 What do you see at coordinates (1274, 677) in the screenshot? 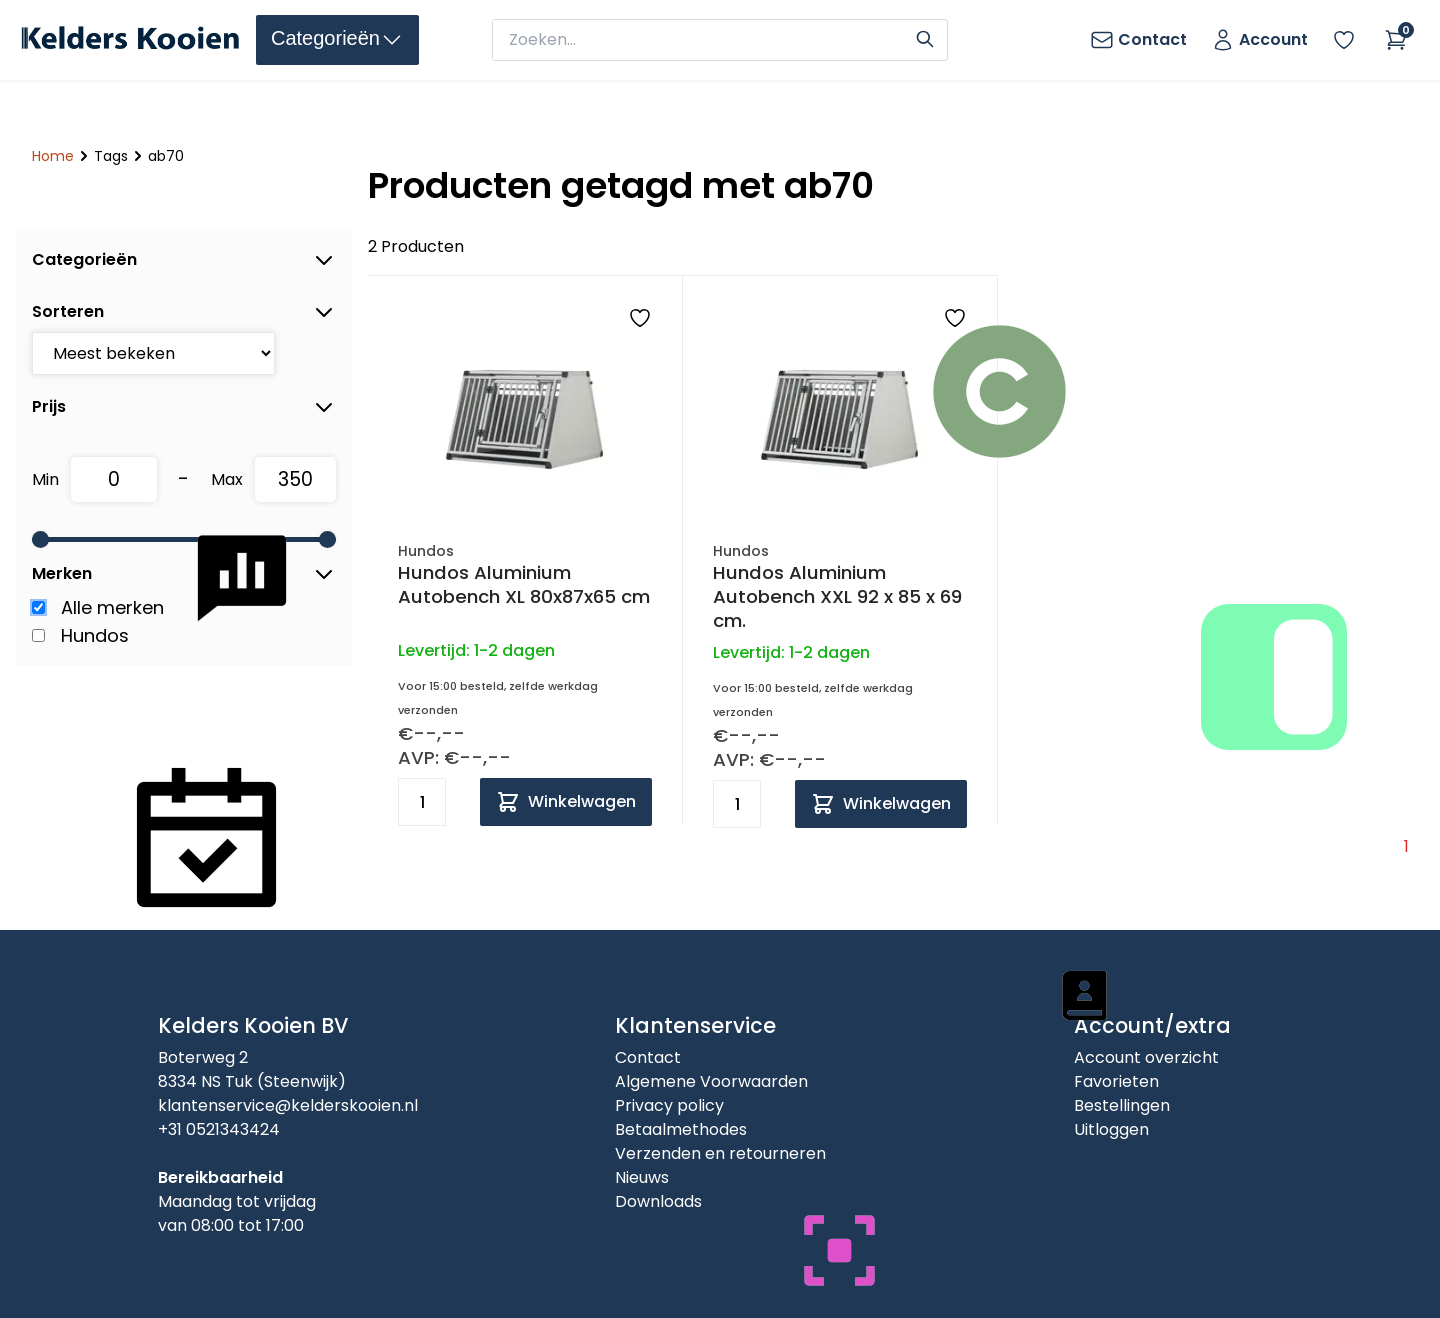
I see `open Fig terminal autocomplete app` at bounding box center [1274, 677].